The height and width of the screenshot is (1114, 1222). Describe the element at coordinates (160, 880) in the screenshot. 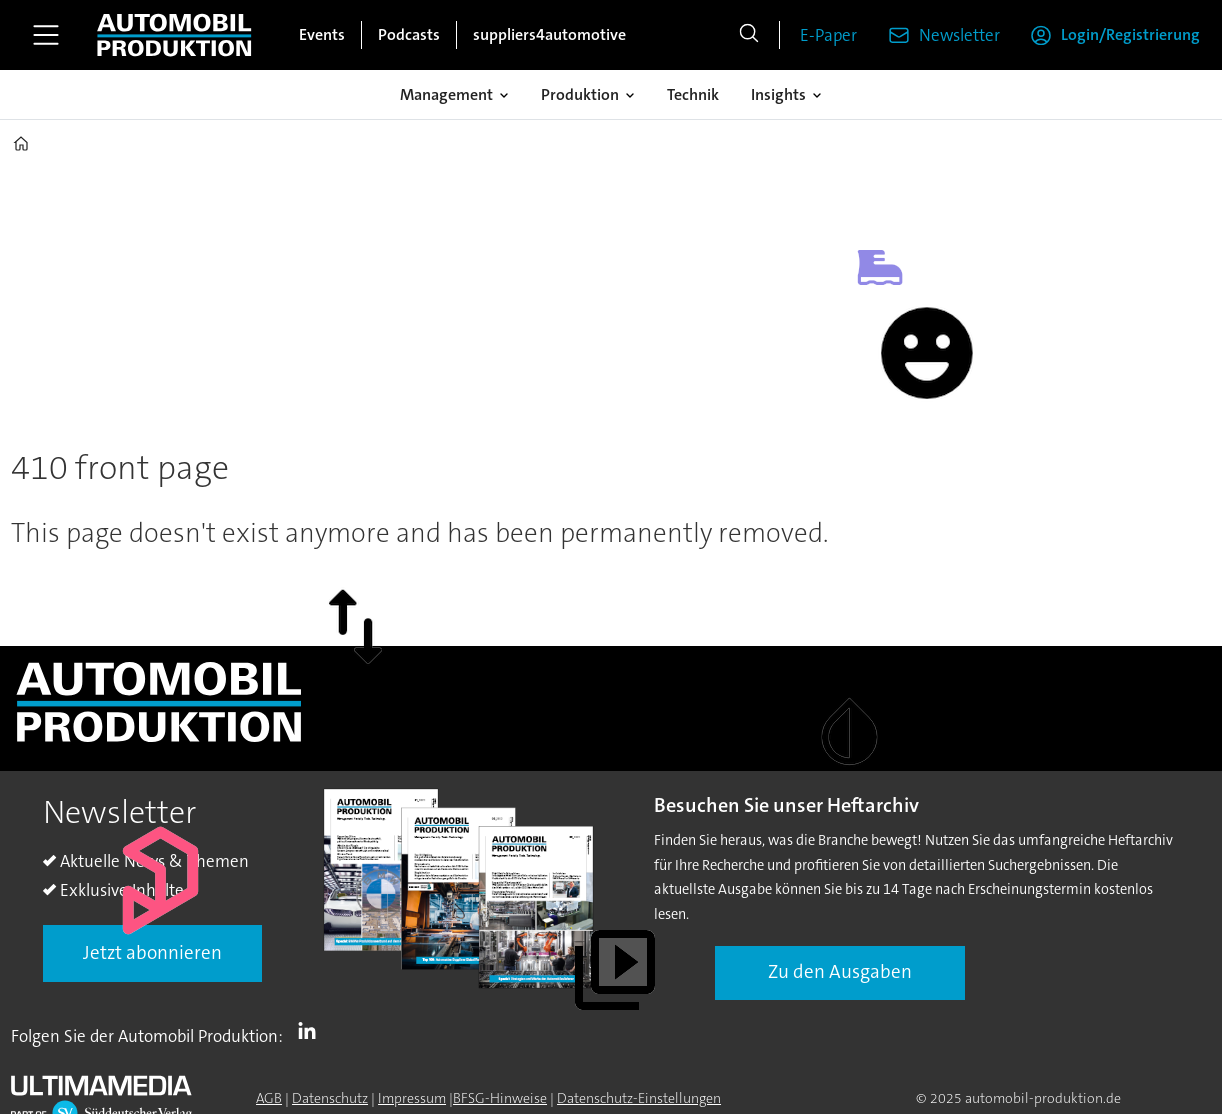

I see `open Printables 3D printing community` at that location.